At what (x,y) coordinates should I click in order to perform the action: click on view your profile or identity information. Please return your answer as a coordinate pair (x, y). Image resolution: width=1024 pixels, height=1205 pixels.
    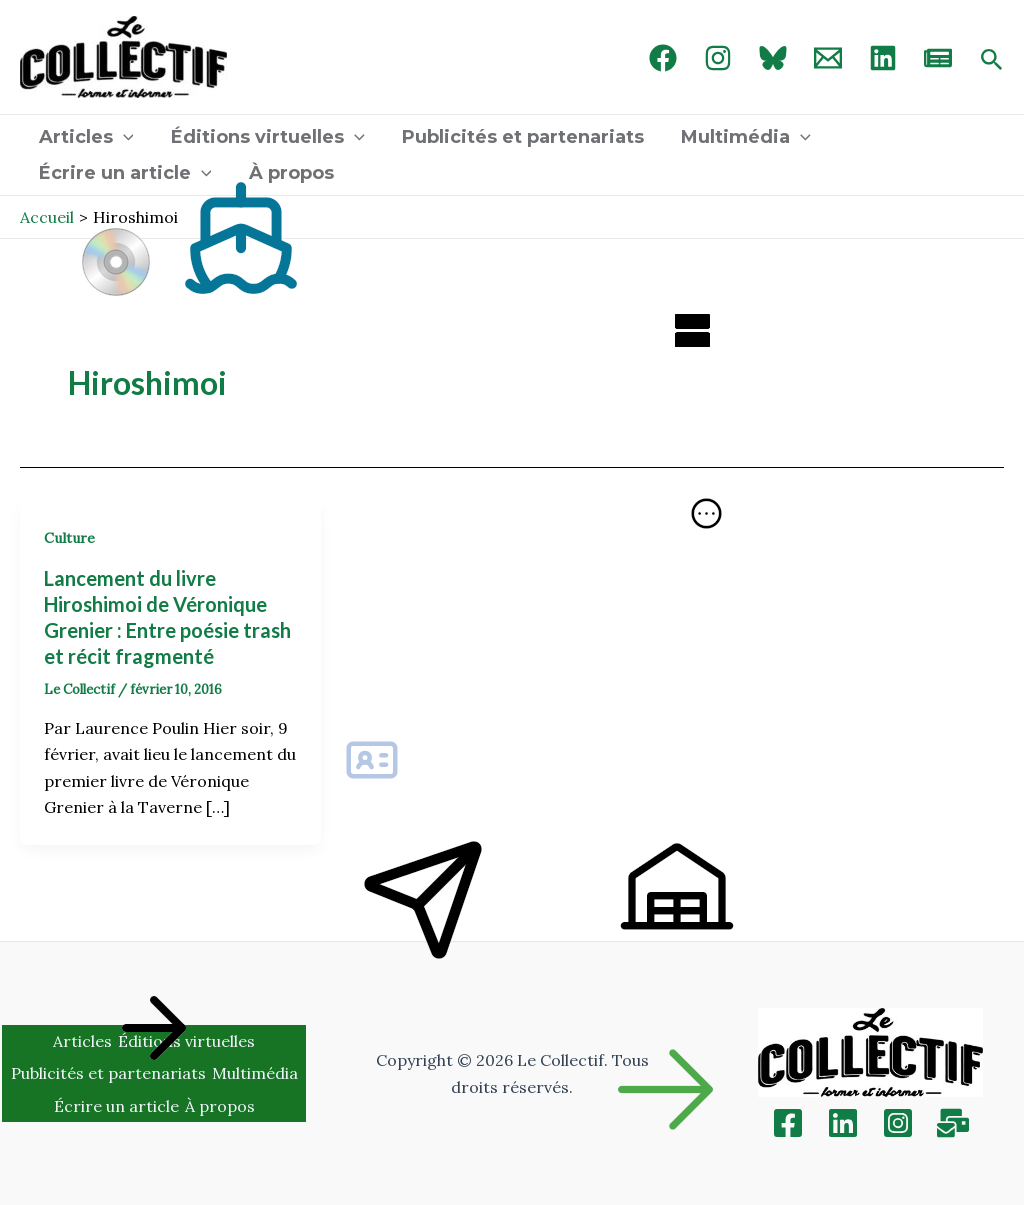
    Looking at the image, I should click on (372, 760).